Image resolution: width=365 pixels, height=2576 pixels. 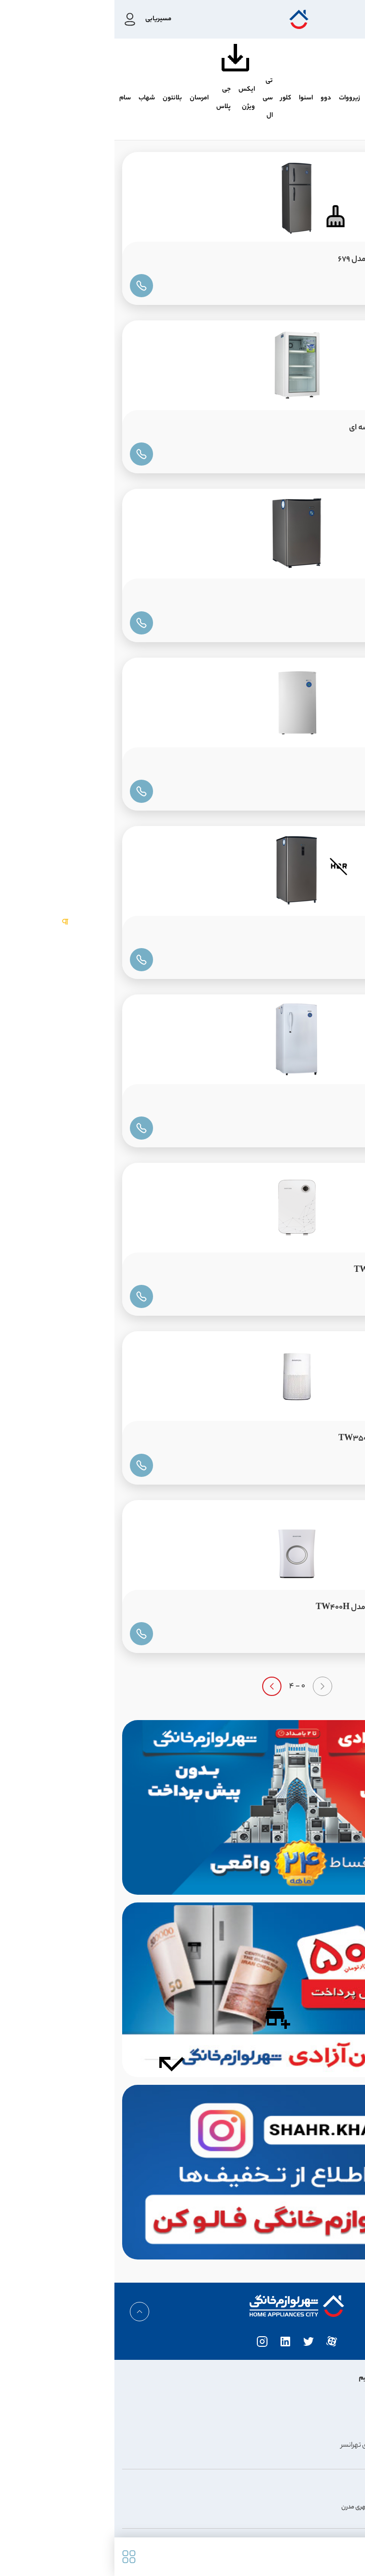 I want to click on disable HDR mode for photos, so click(x=339, y=866).